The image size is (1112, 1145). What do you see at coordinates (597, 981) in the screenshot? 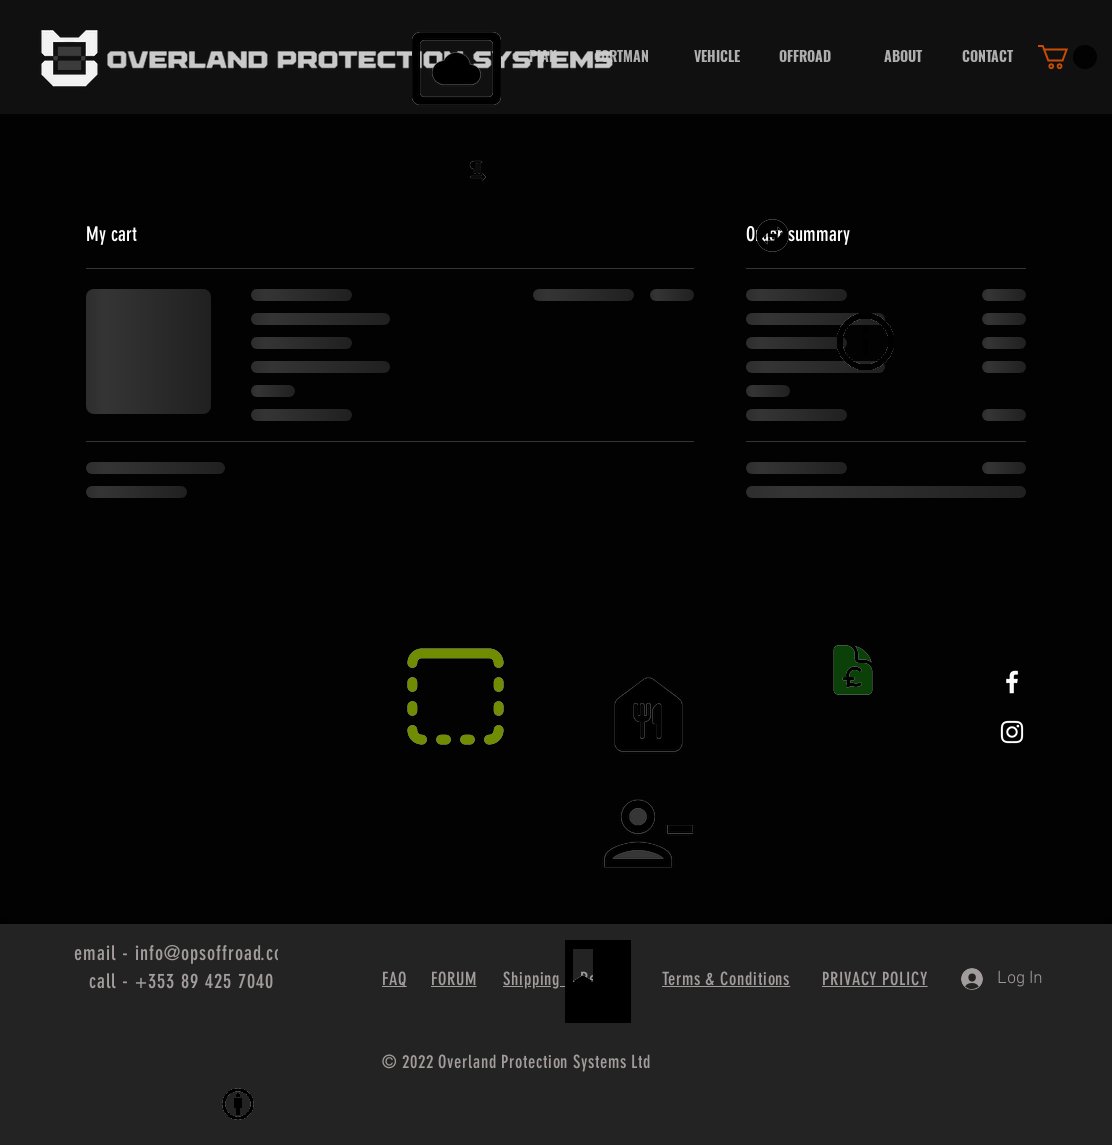
I see `access your classes or courses` at bounding box center [597, 981].